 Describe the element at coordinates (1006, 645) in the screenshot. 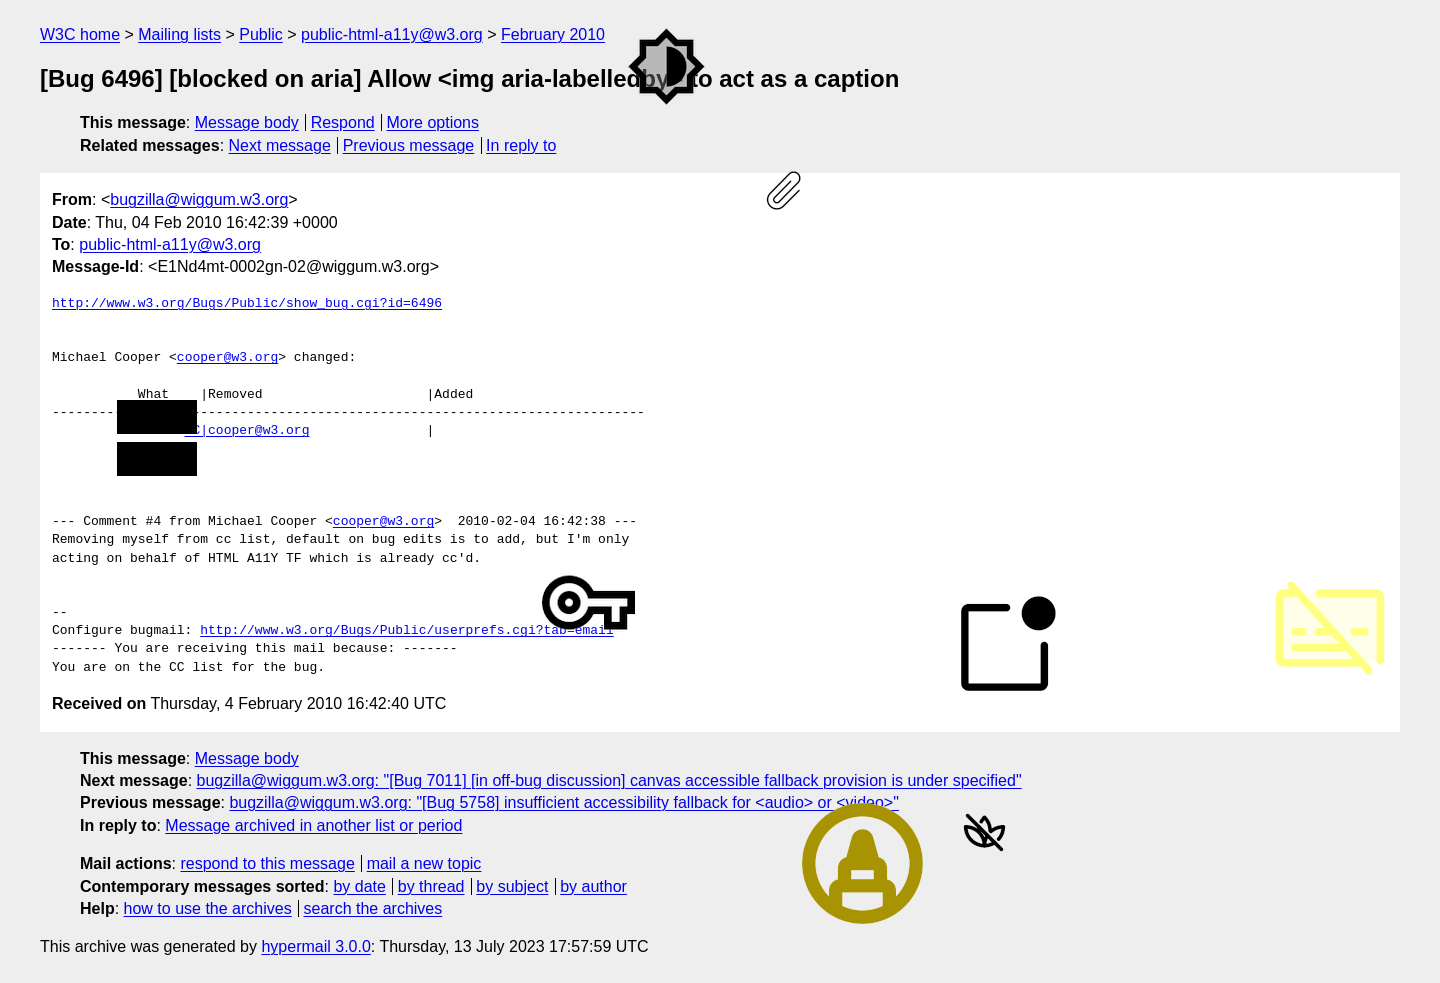

I see `indicates new notifications or alerts` at that location.